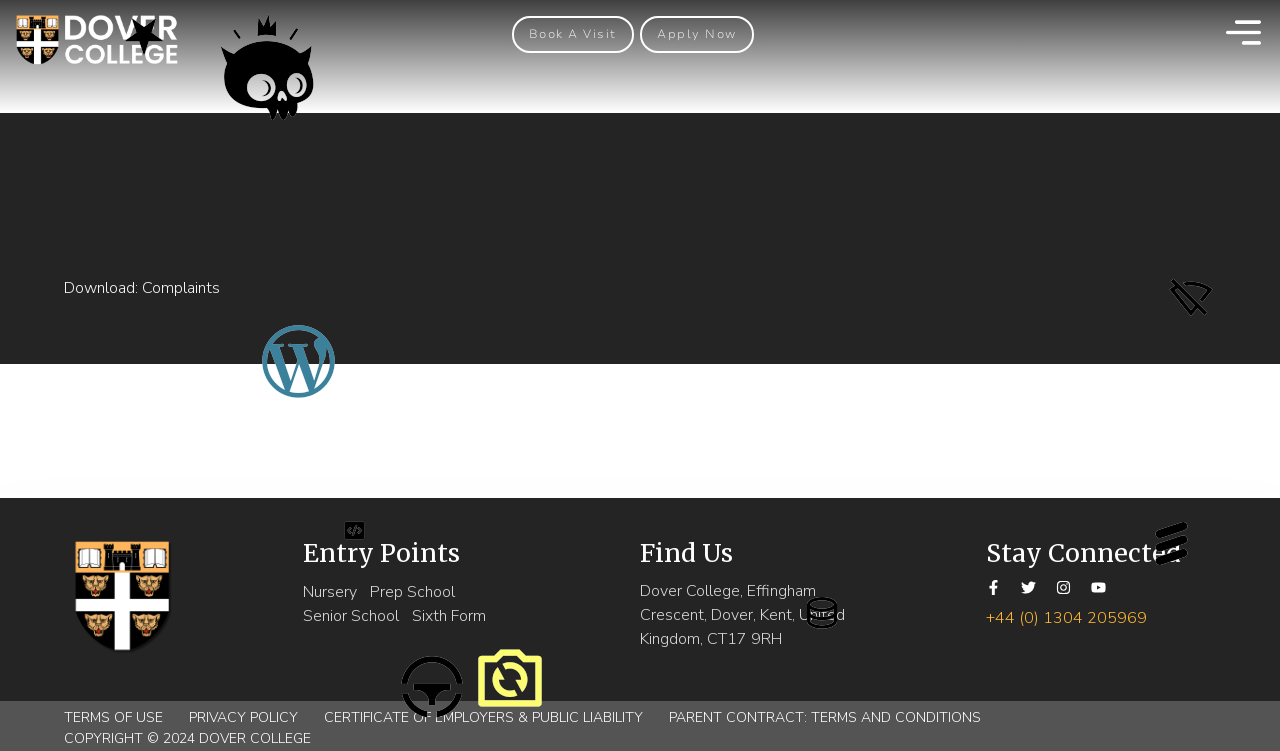 The image size is (1280, 751). I want to click on indicates wifi is disabled or disconnected, so click(1191, 299).